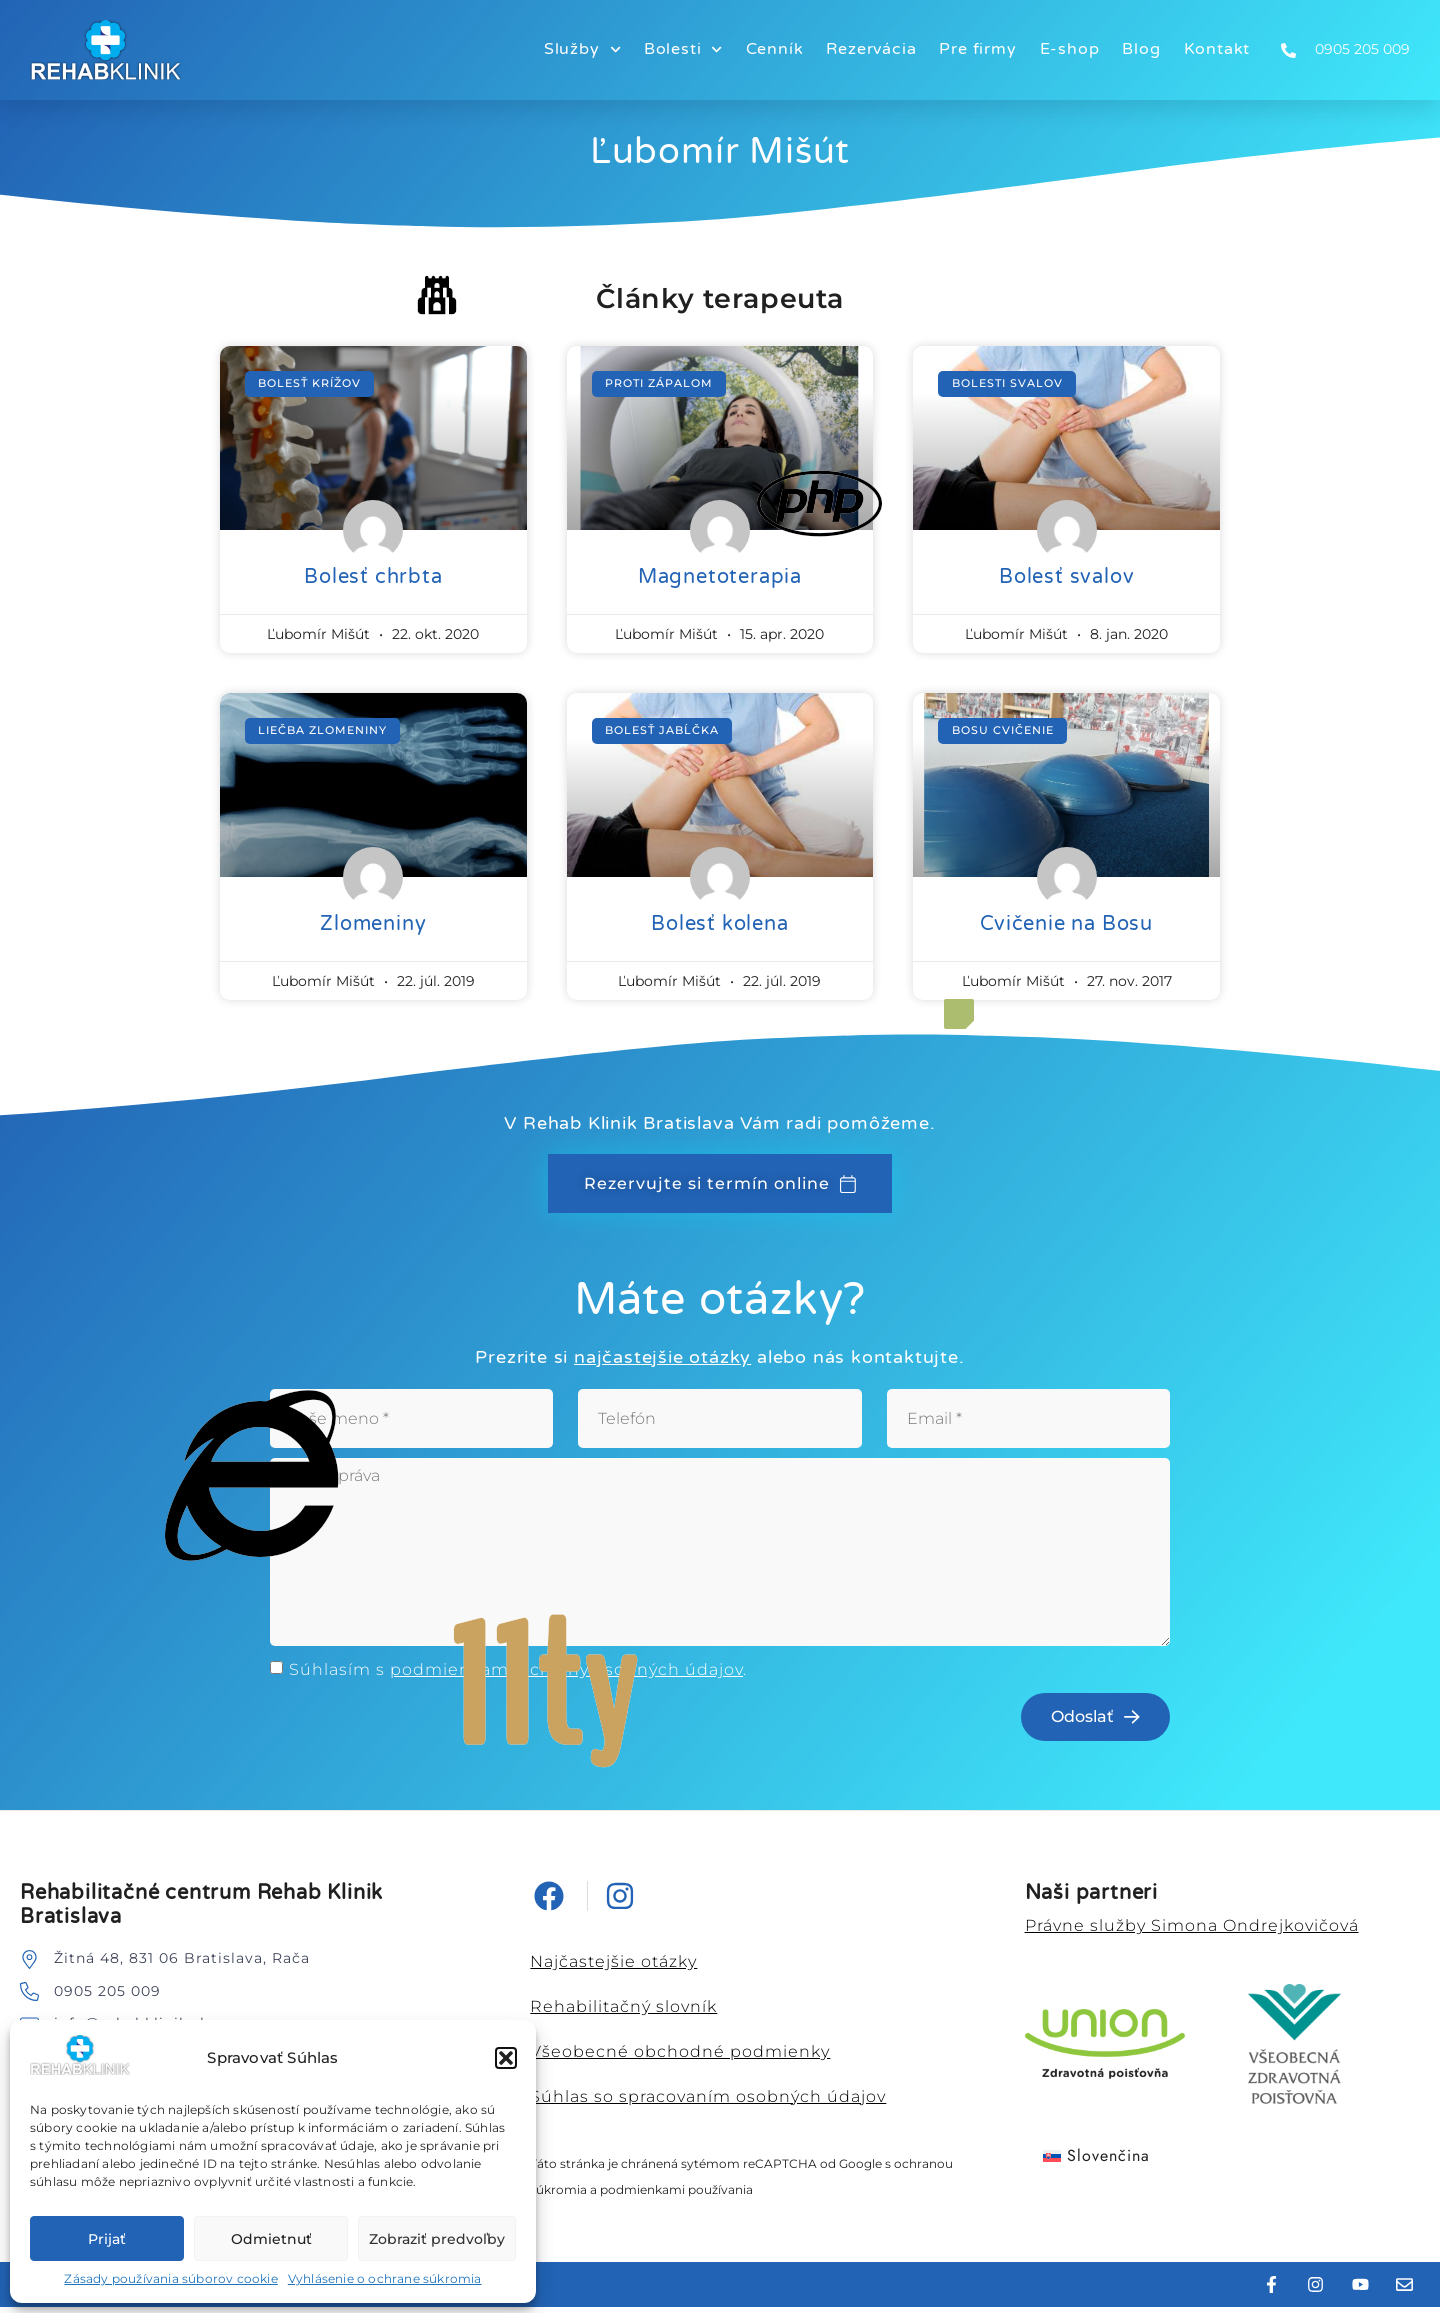 The image size is (1440, 2313). I want to click on php programming language logo, so click(819, 503).